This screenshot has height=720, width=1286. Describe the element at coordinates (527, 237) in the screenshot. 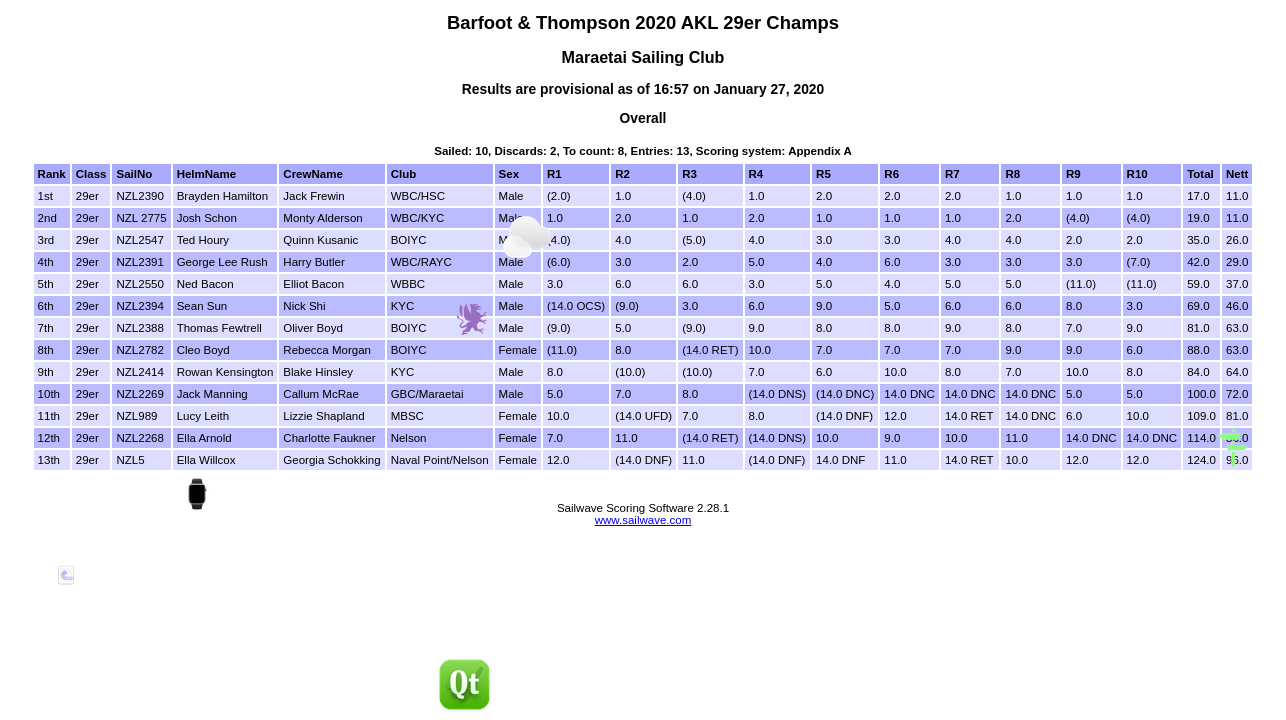

I see `indicates cloudy weather conditions` at that location.